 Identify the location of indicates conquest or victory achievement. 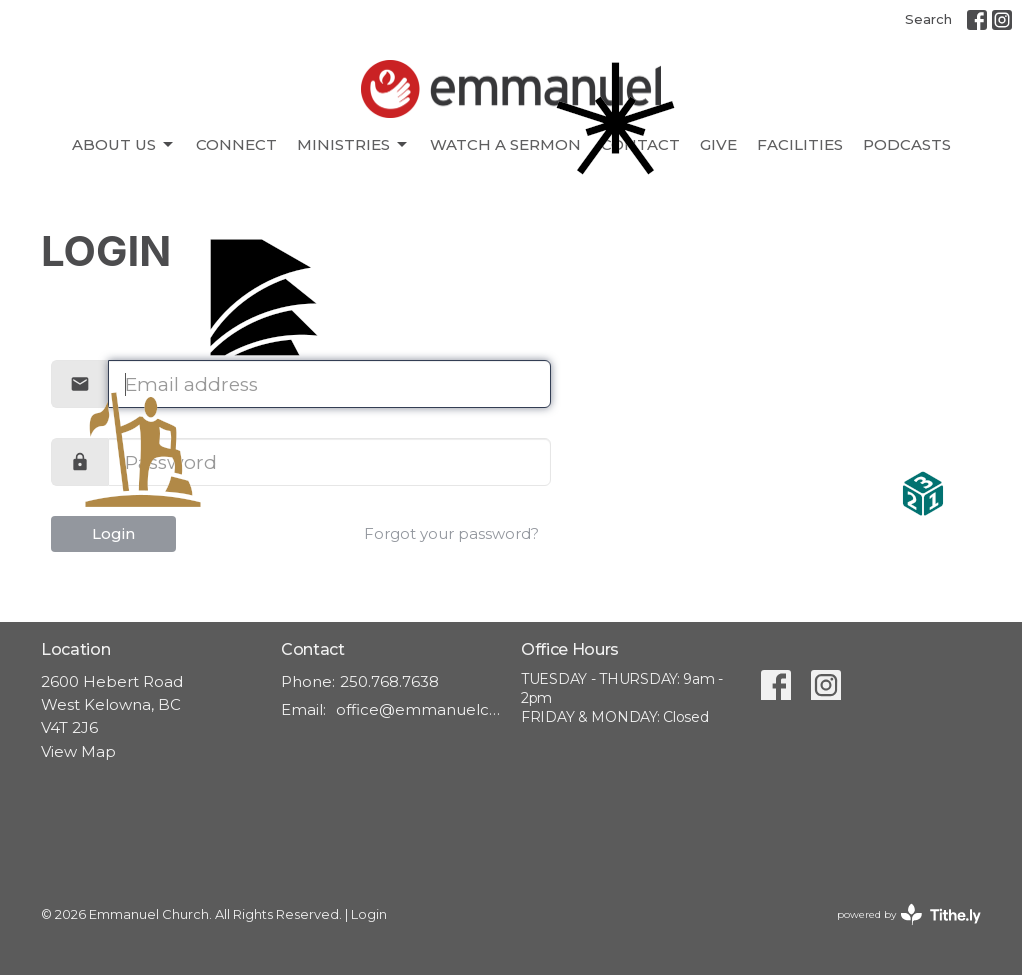
(143, 450).